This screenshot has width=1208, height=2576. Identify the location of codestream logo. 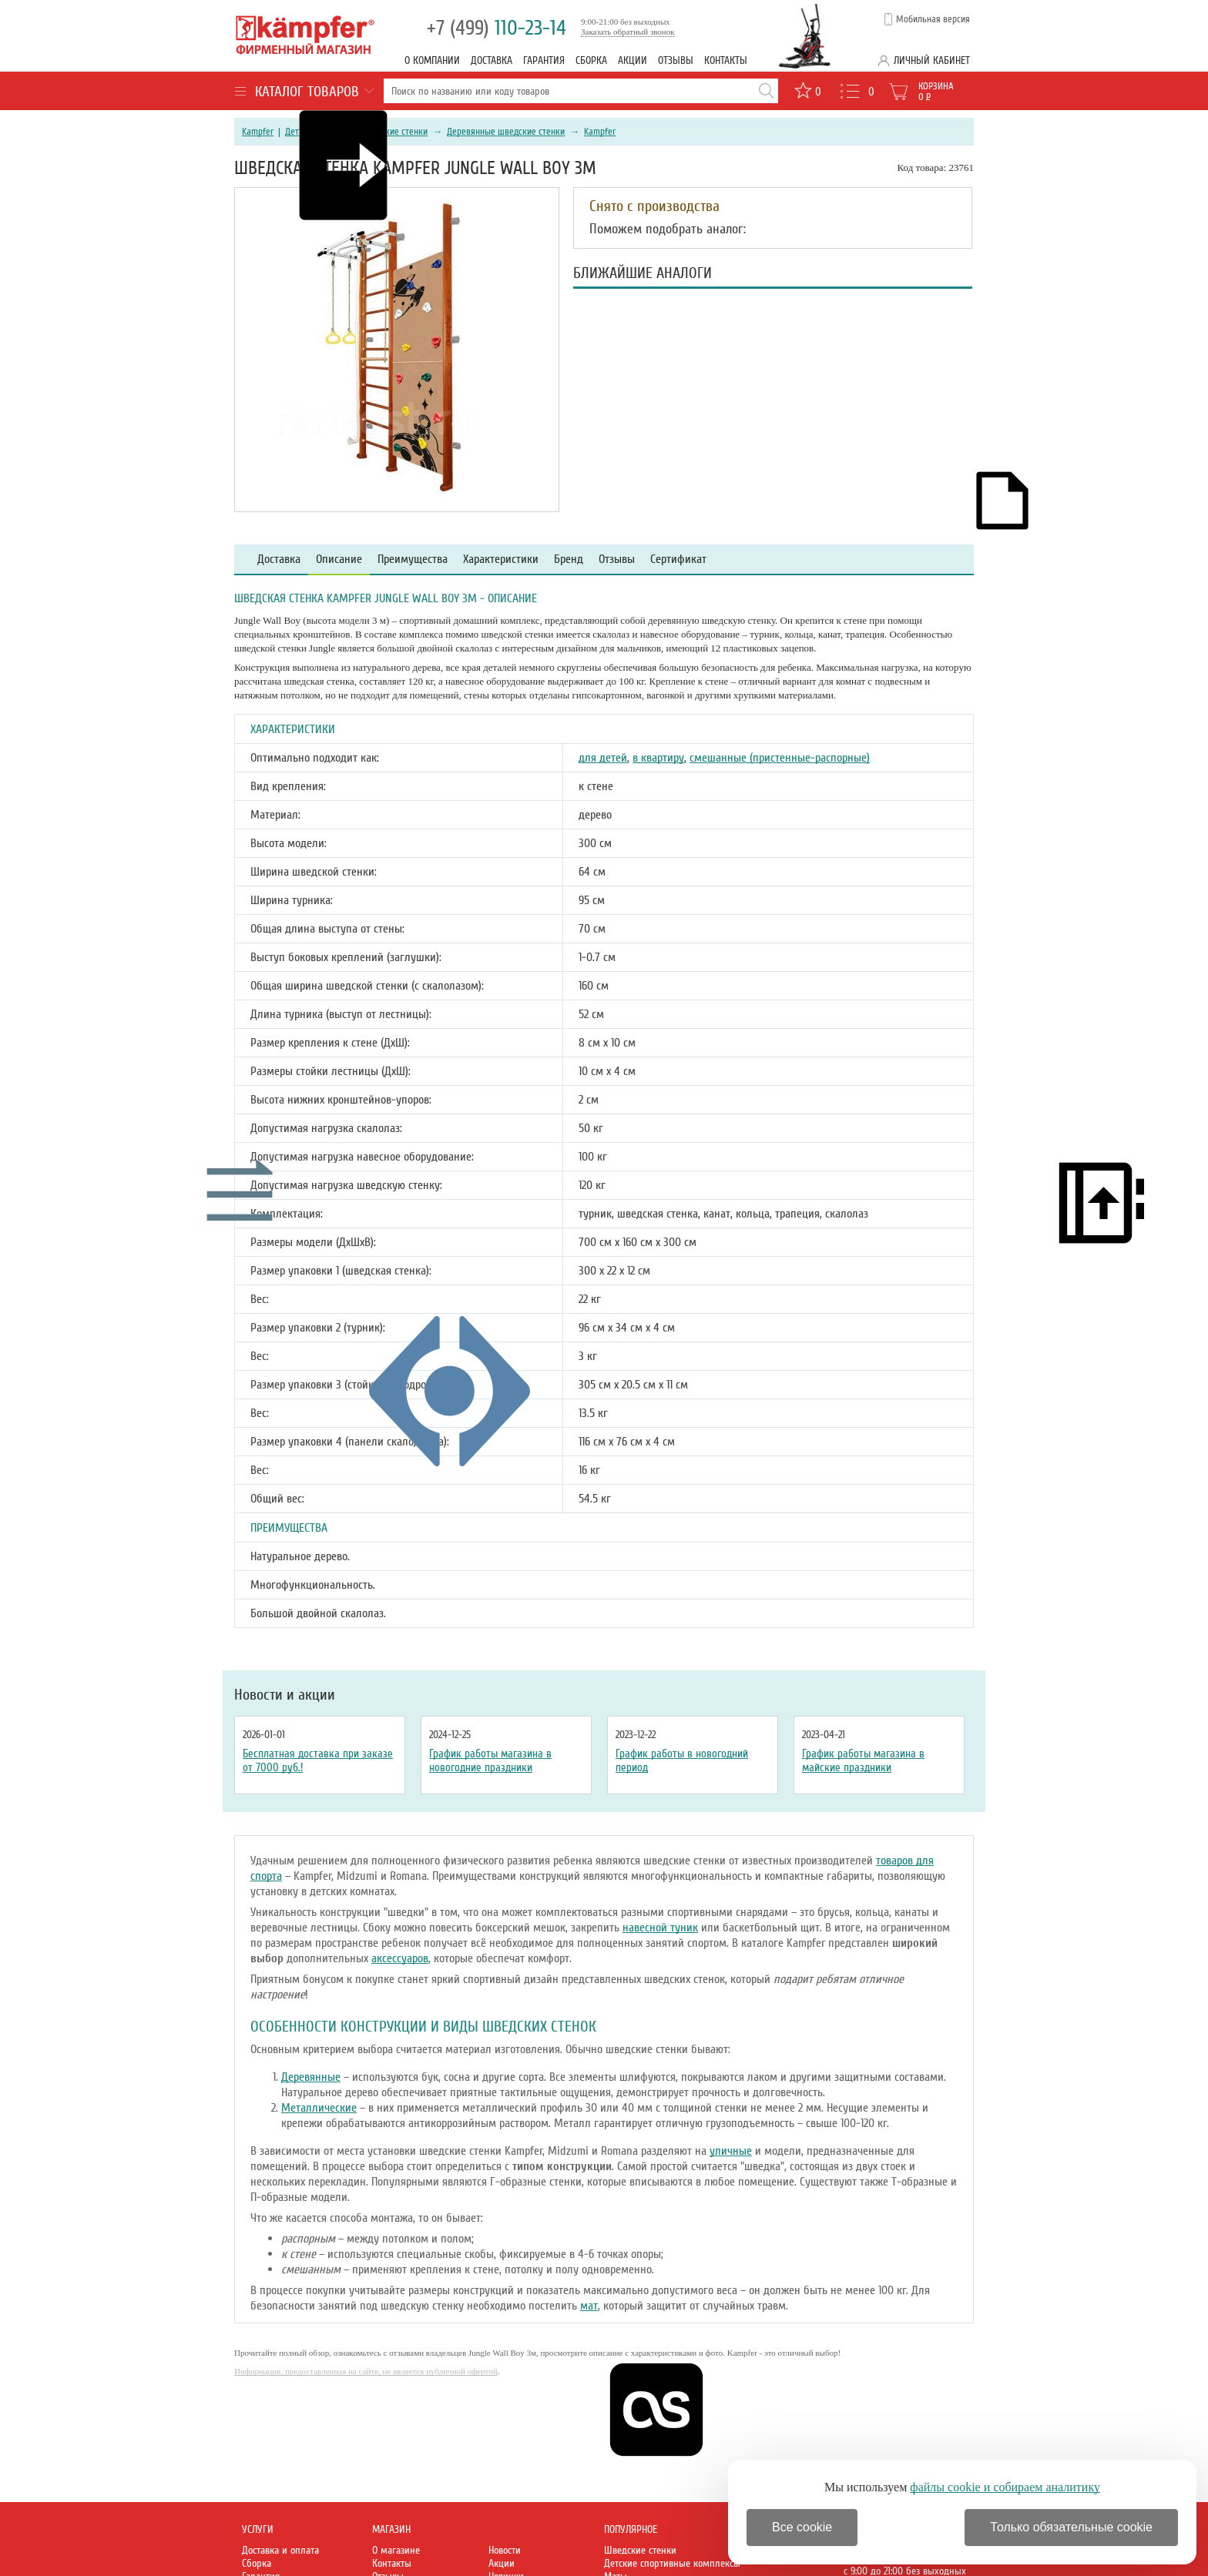
(449, 1391).